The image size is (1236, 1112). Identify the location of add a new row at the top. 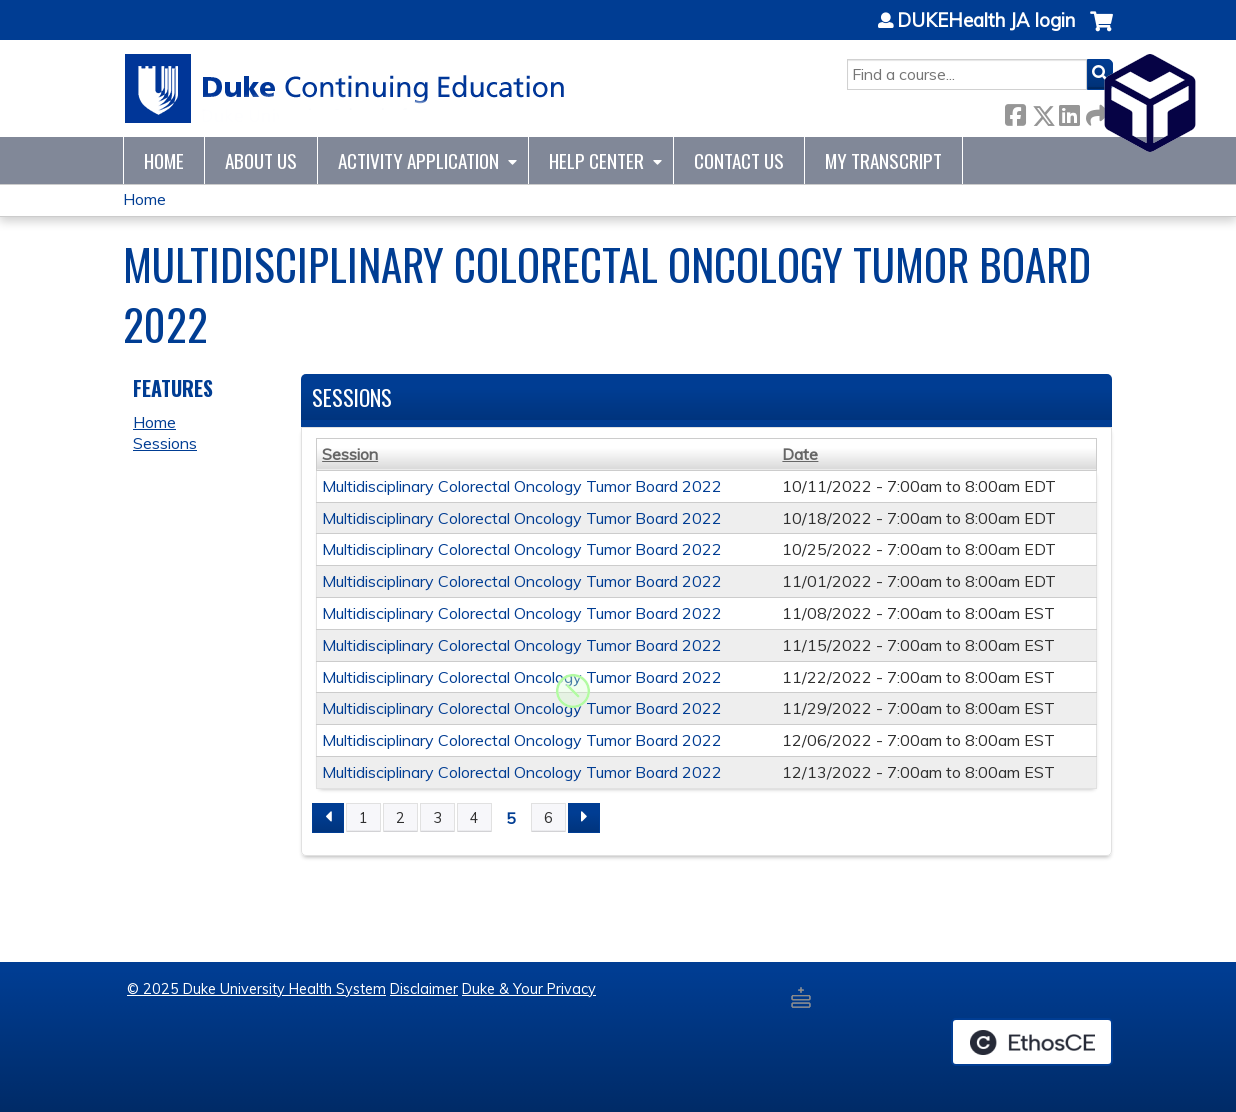
(801, 999).